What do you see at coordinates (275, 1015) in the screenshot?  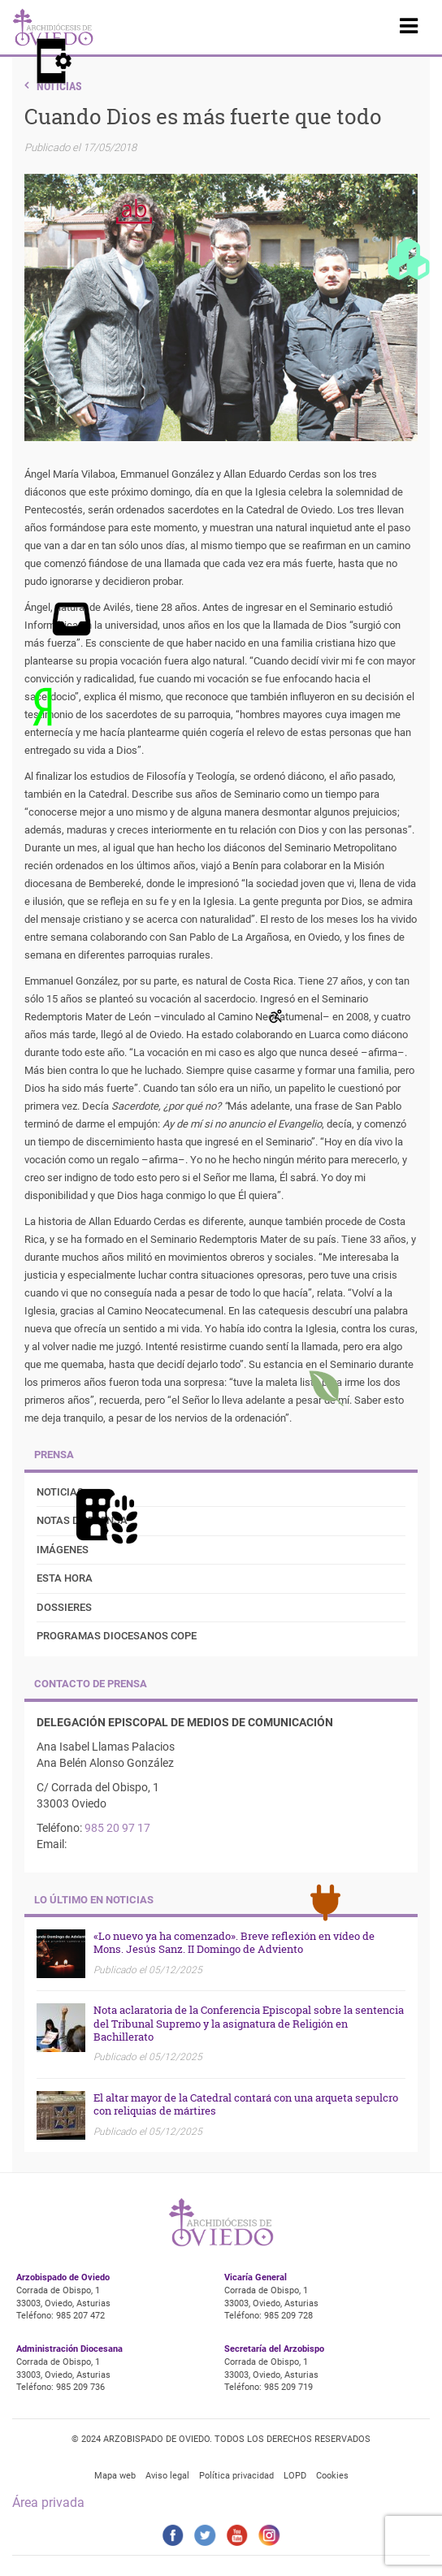 I see `accessibility options or settings` at bounding box center [275, 1015].